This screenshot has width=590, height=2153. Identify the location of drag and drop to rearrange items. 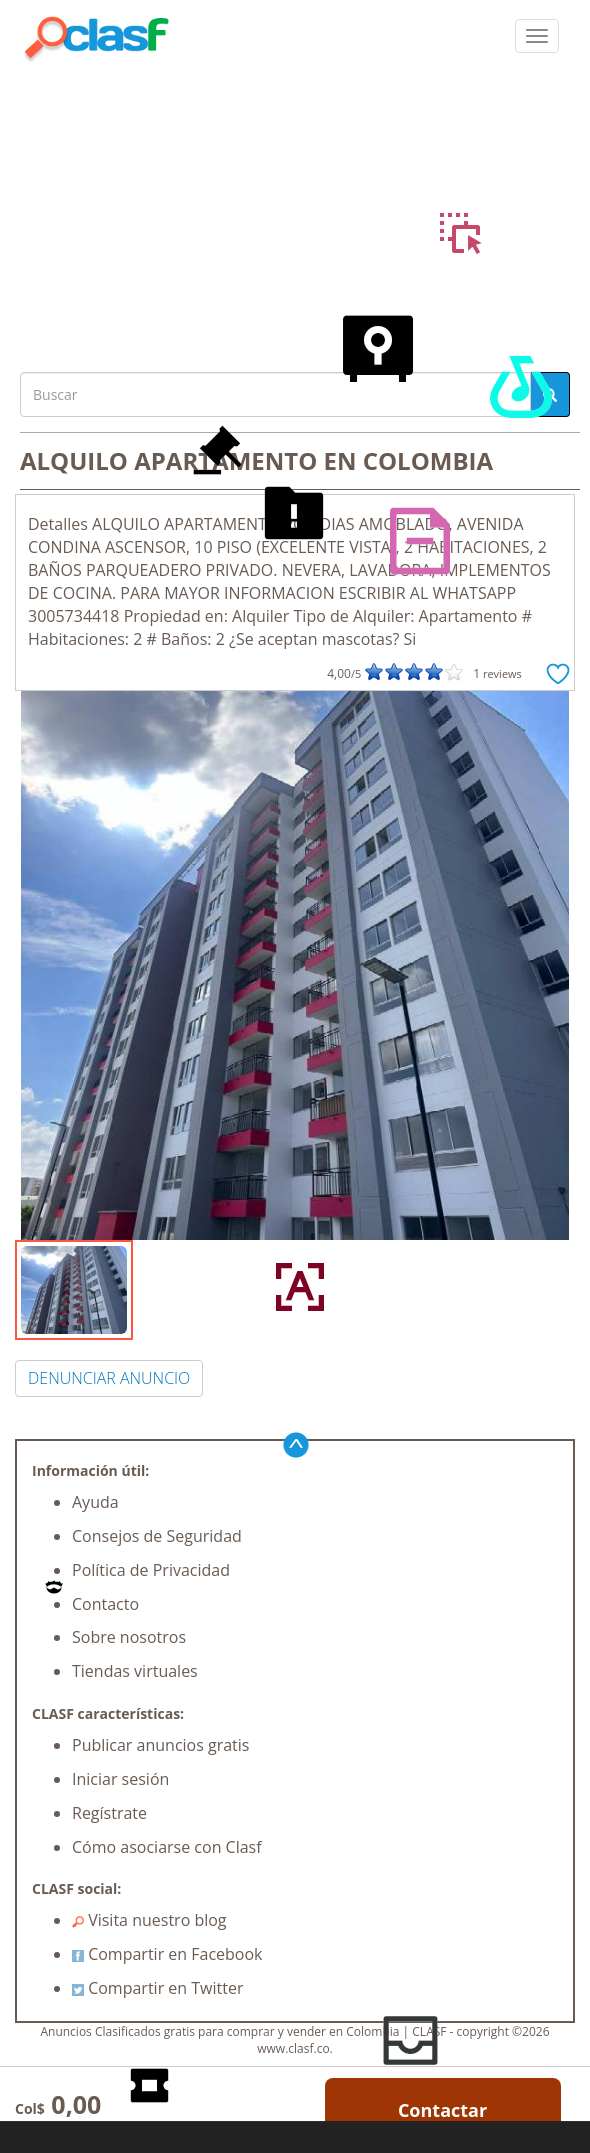
(460, 233).